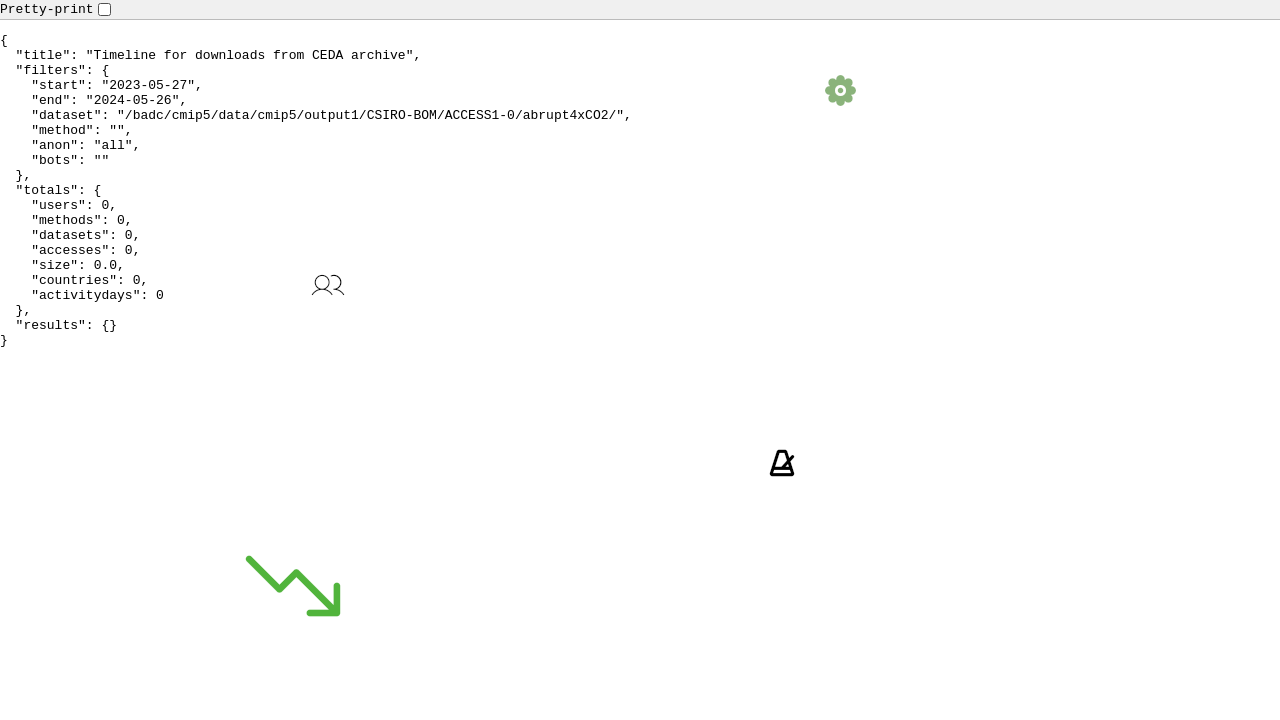 The image size is (1280, 720). What do you see at coordinates (328, 285) in the screenshot?
I see `view all users or contacts` at bounding box center [328, 285].